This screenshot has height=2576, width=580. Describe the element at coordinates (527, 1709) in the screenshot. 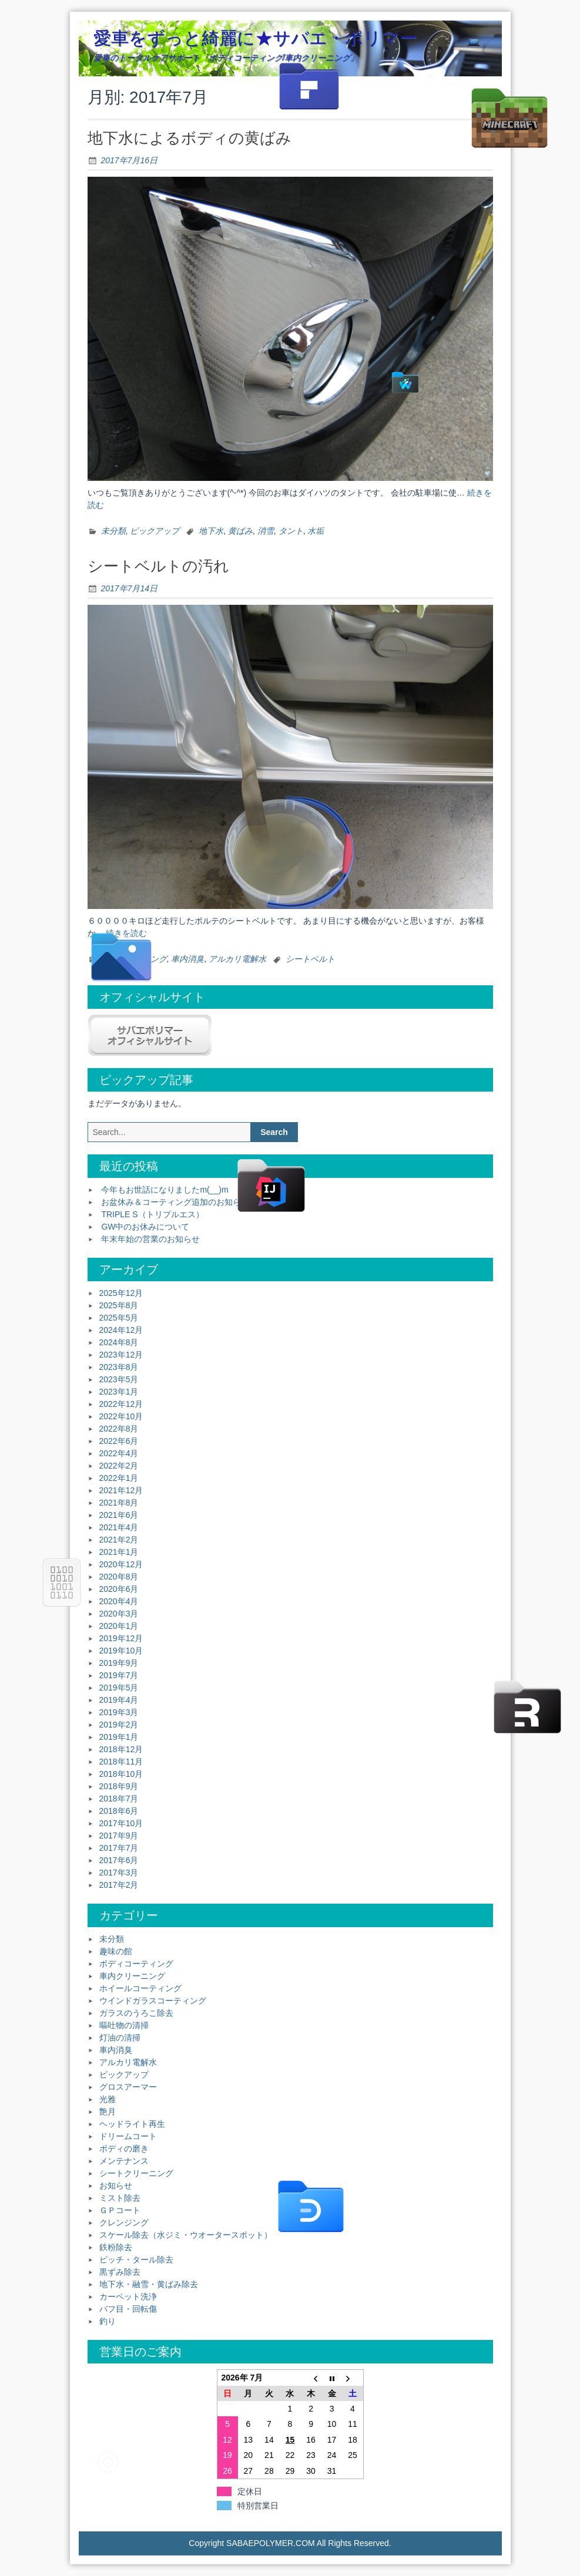

I see `open remix project folder` at that location.